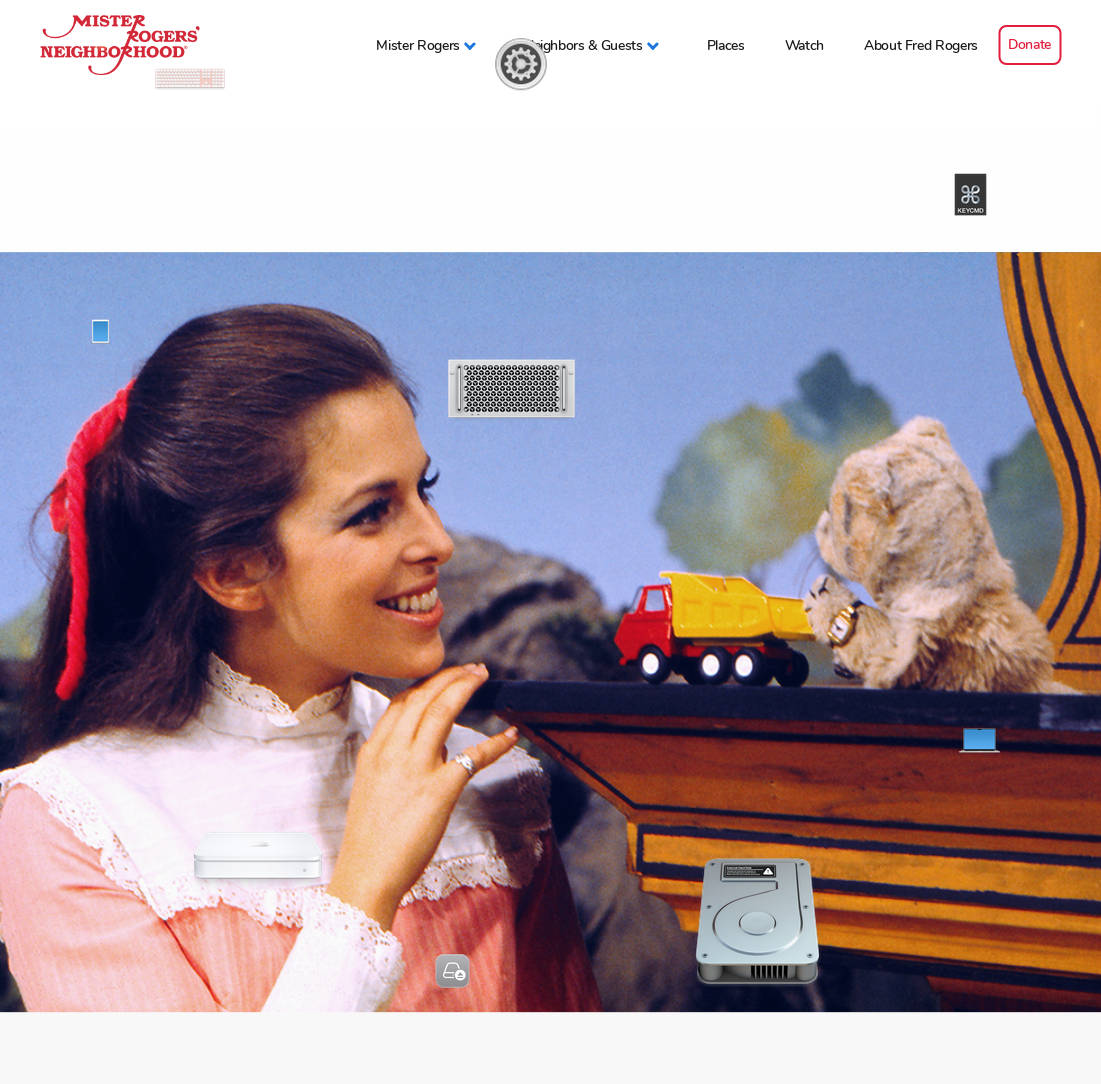  Describe the element at coordinates (521, 64) in the screenshot. I see `view or edit document properties` at that location.